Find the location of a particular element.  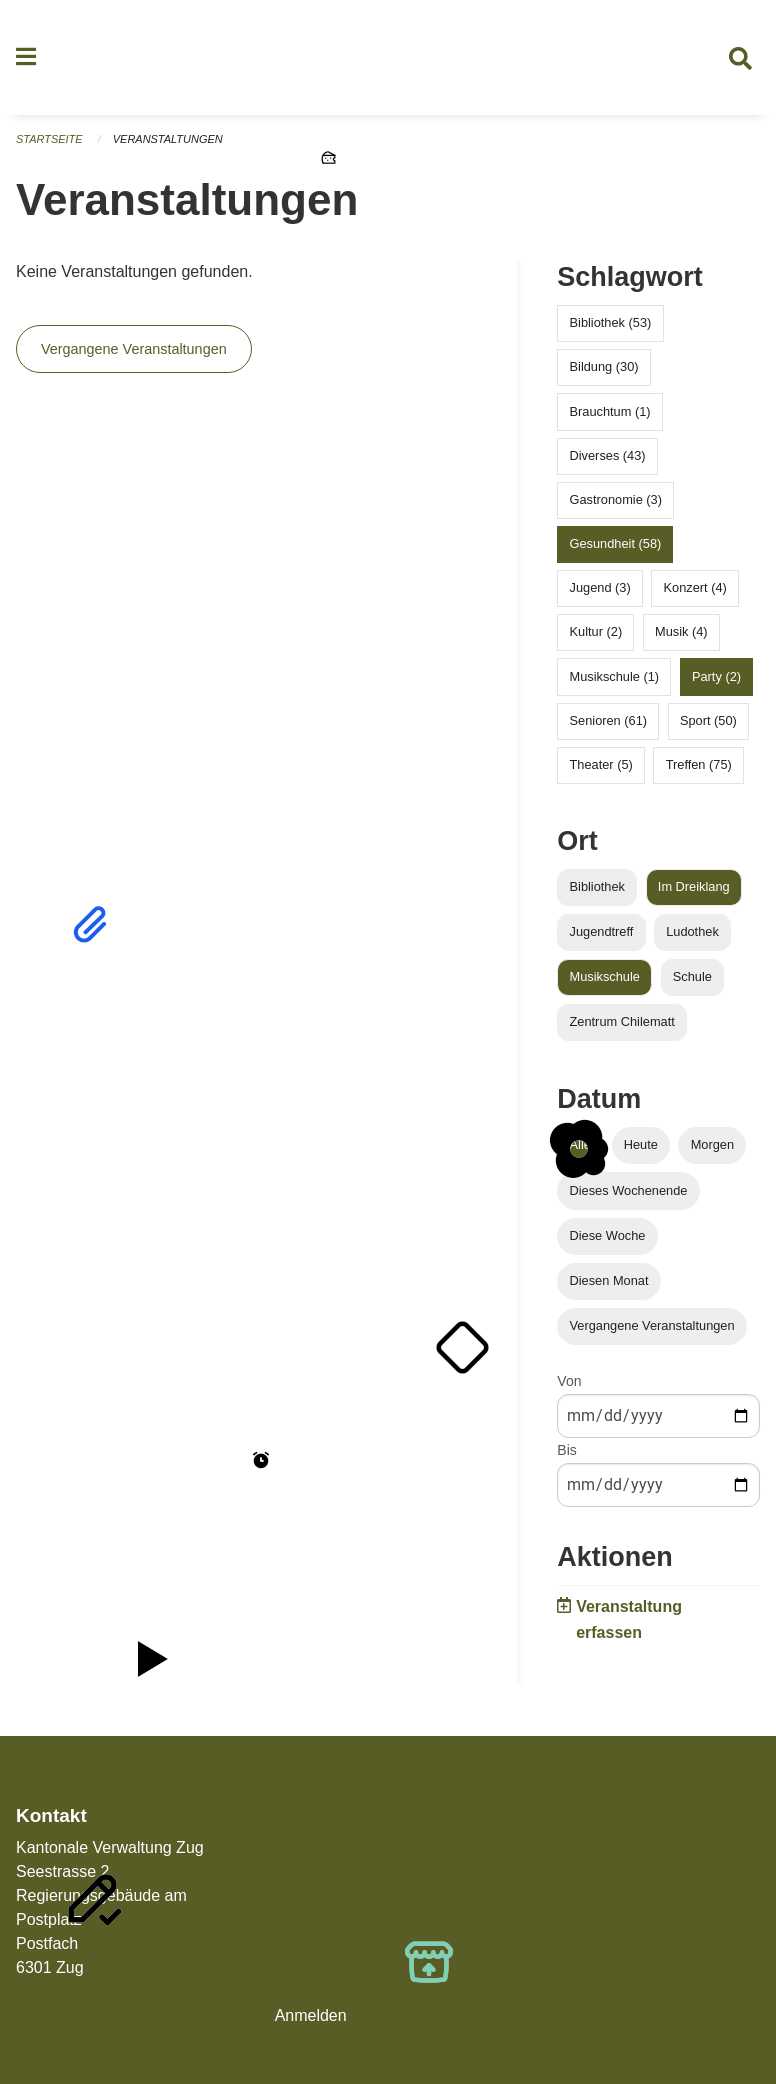

set or manage alarms is located at coordinates (261, 1460).